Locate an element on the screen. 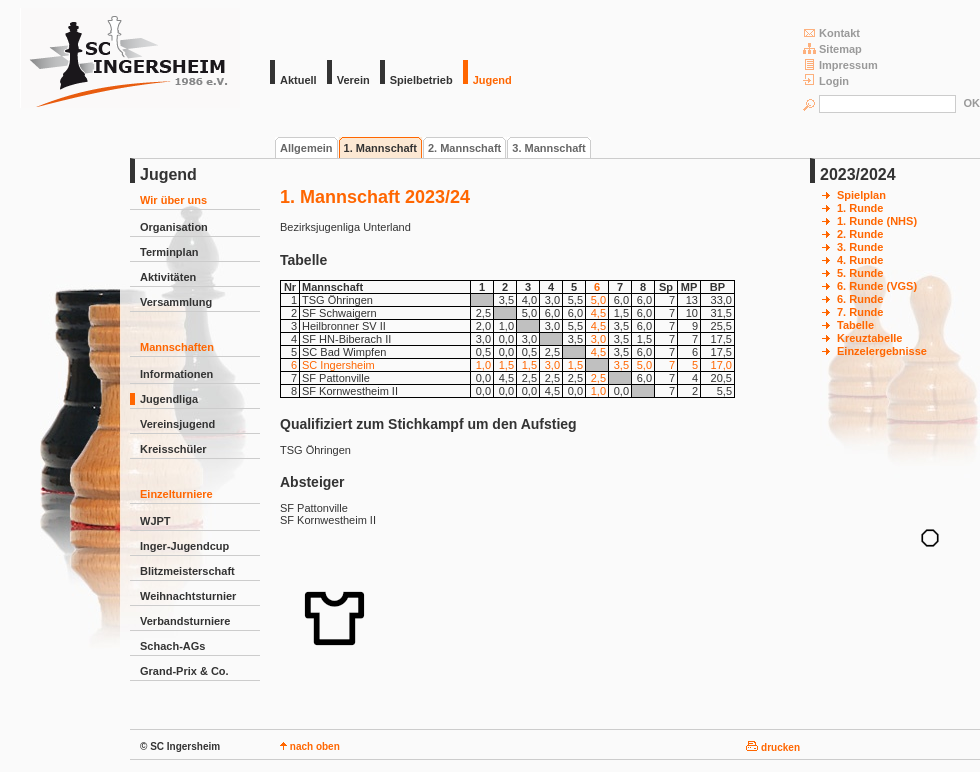 This screenshot has height=772, width=980. browse clothing or apparel items is located at coordinates (334, 618).